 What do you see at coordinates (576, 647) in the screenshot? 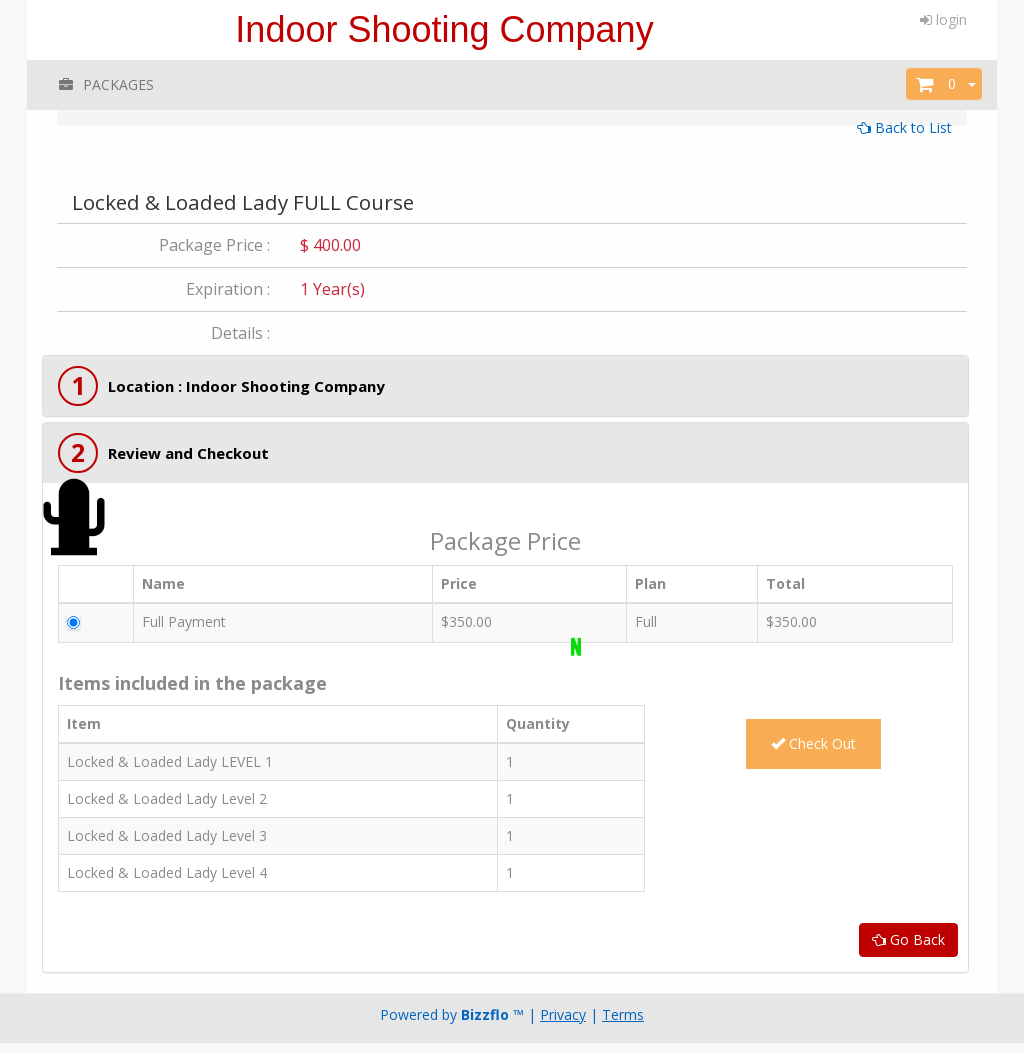
I see `open the Netflix app` at bounding box center [576, 647].